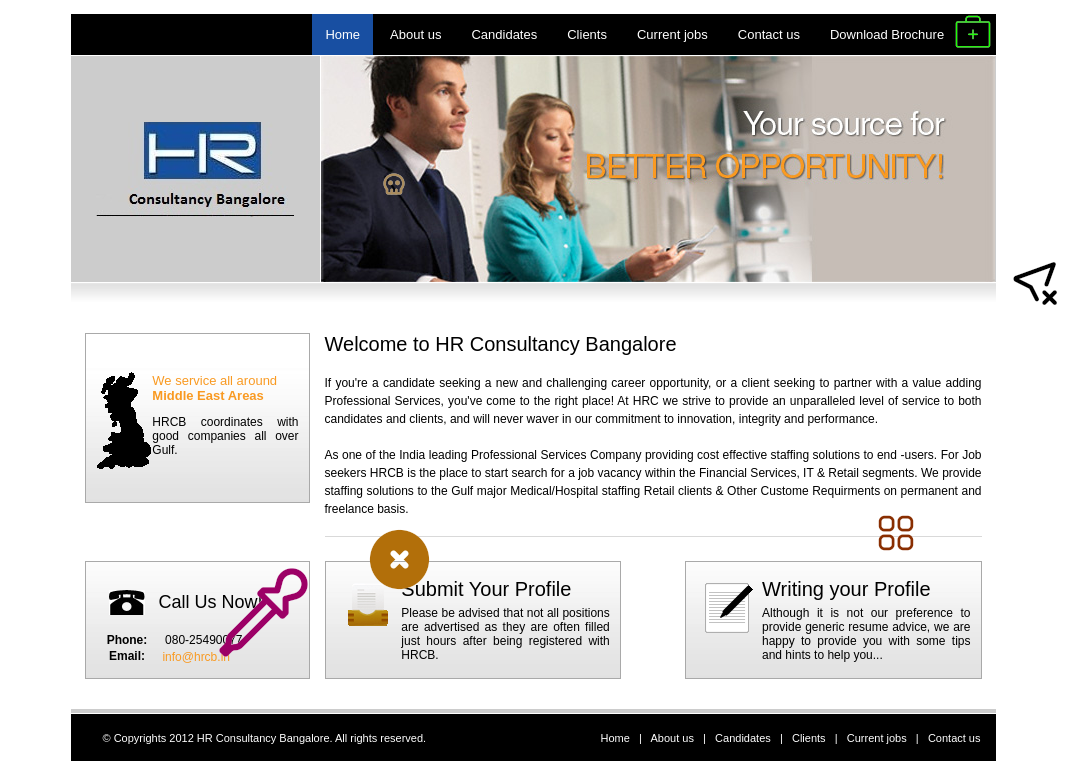  What do you see at coordinates (1035, 283) in the screenshot?
I see `location services unavailable or disabled` at bounding box center [1035, 283].